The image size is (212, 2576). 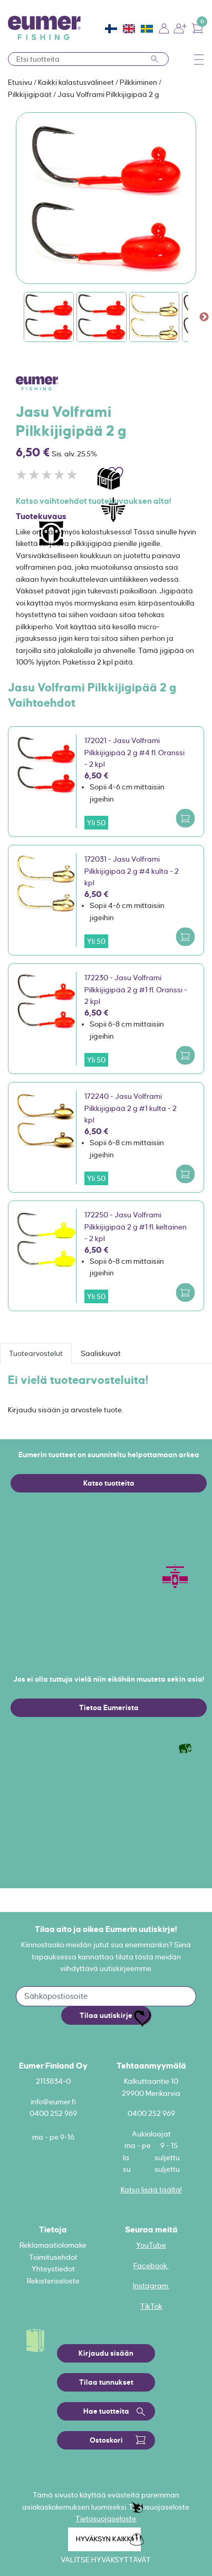 What do you see at coordinates (137, 2506) in the screenshot?
I see `indicates a power-up or special ability activation` at bounding box center [137, 2506].